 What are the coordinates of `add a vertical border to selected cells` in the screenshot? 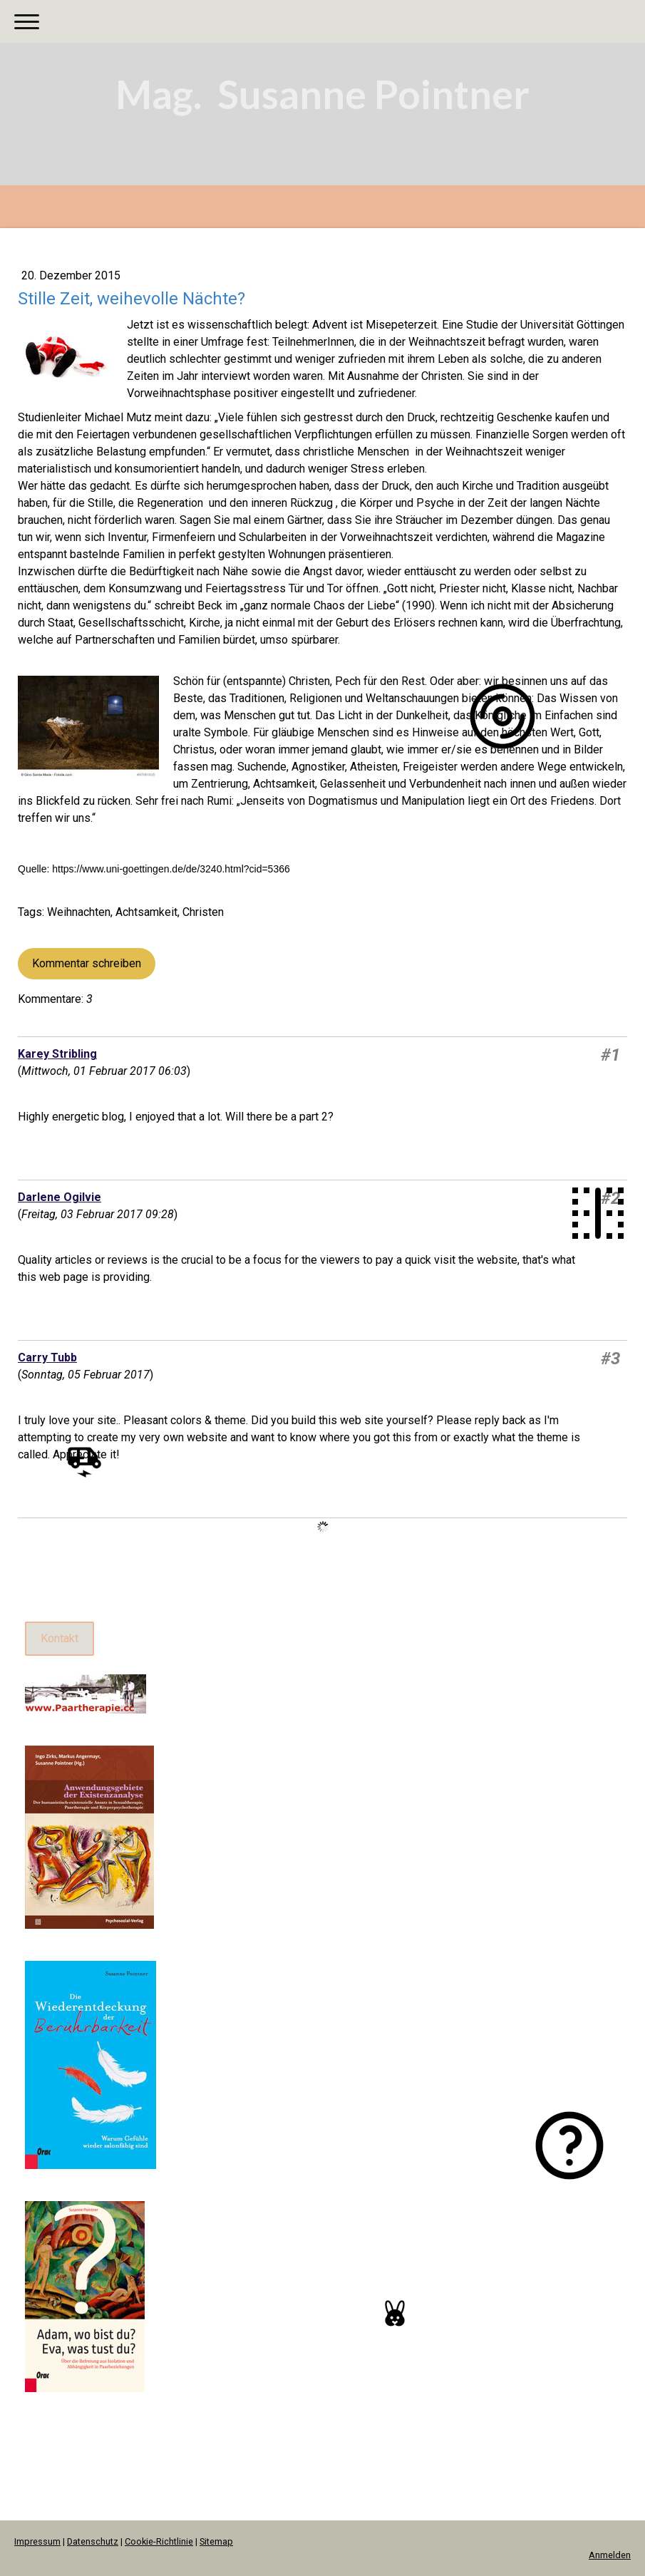 It's located at (598, 1213).